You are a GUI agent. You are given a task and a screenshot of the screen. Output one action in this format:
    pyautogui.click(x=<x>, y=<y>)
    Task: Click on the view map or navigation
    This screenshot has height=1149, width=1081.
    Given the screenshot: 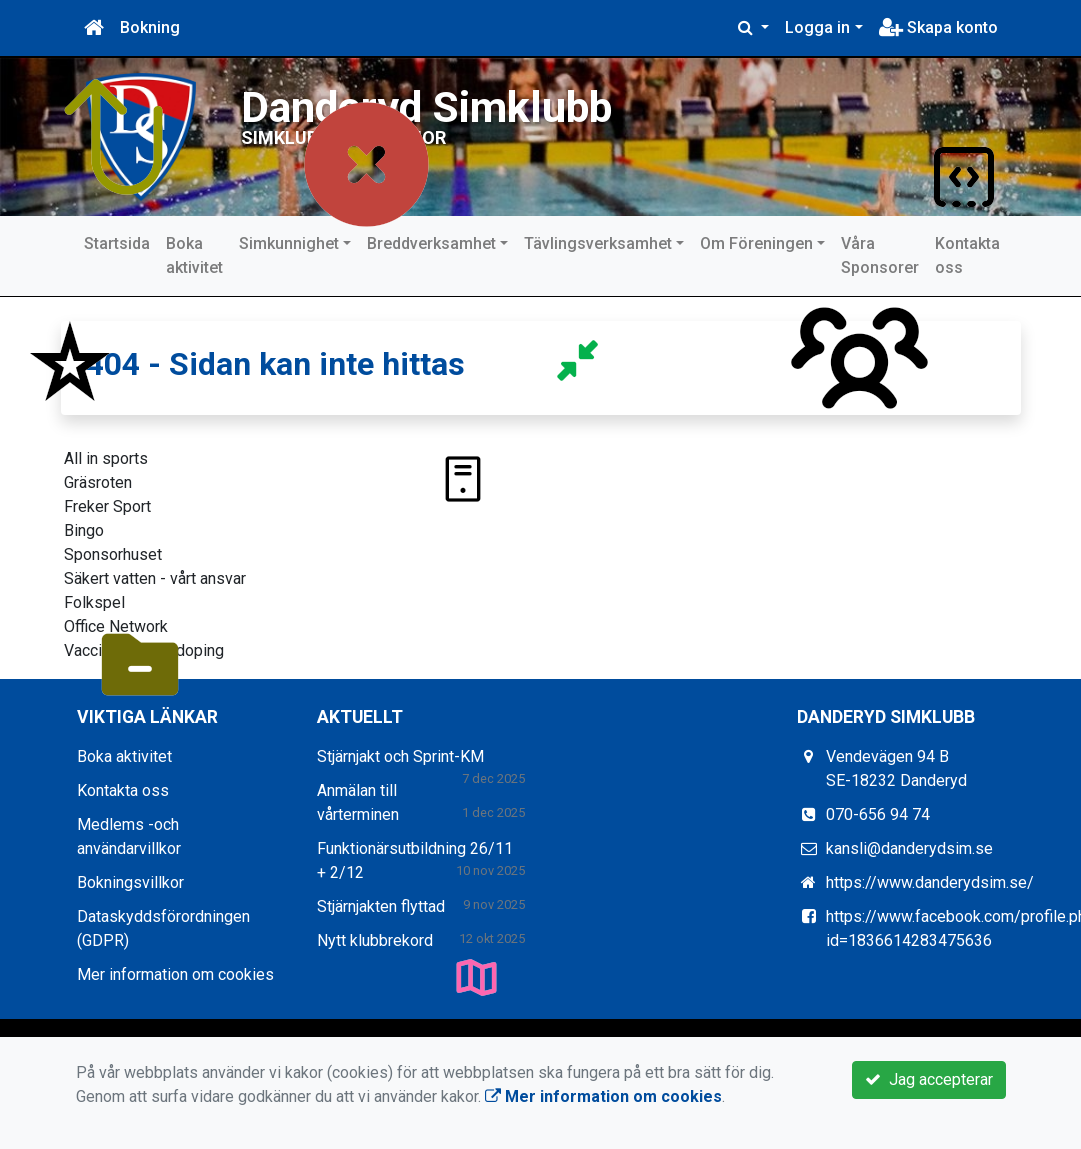 What is the action you would take?
    pyautogui.click(x=476, y=977)
    